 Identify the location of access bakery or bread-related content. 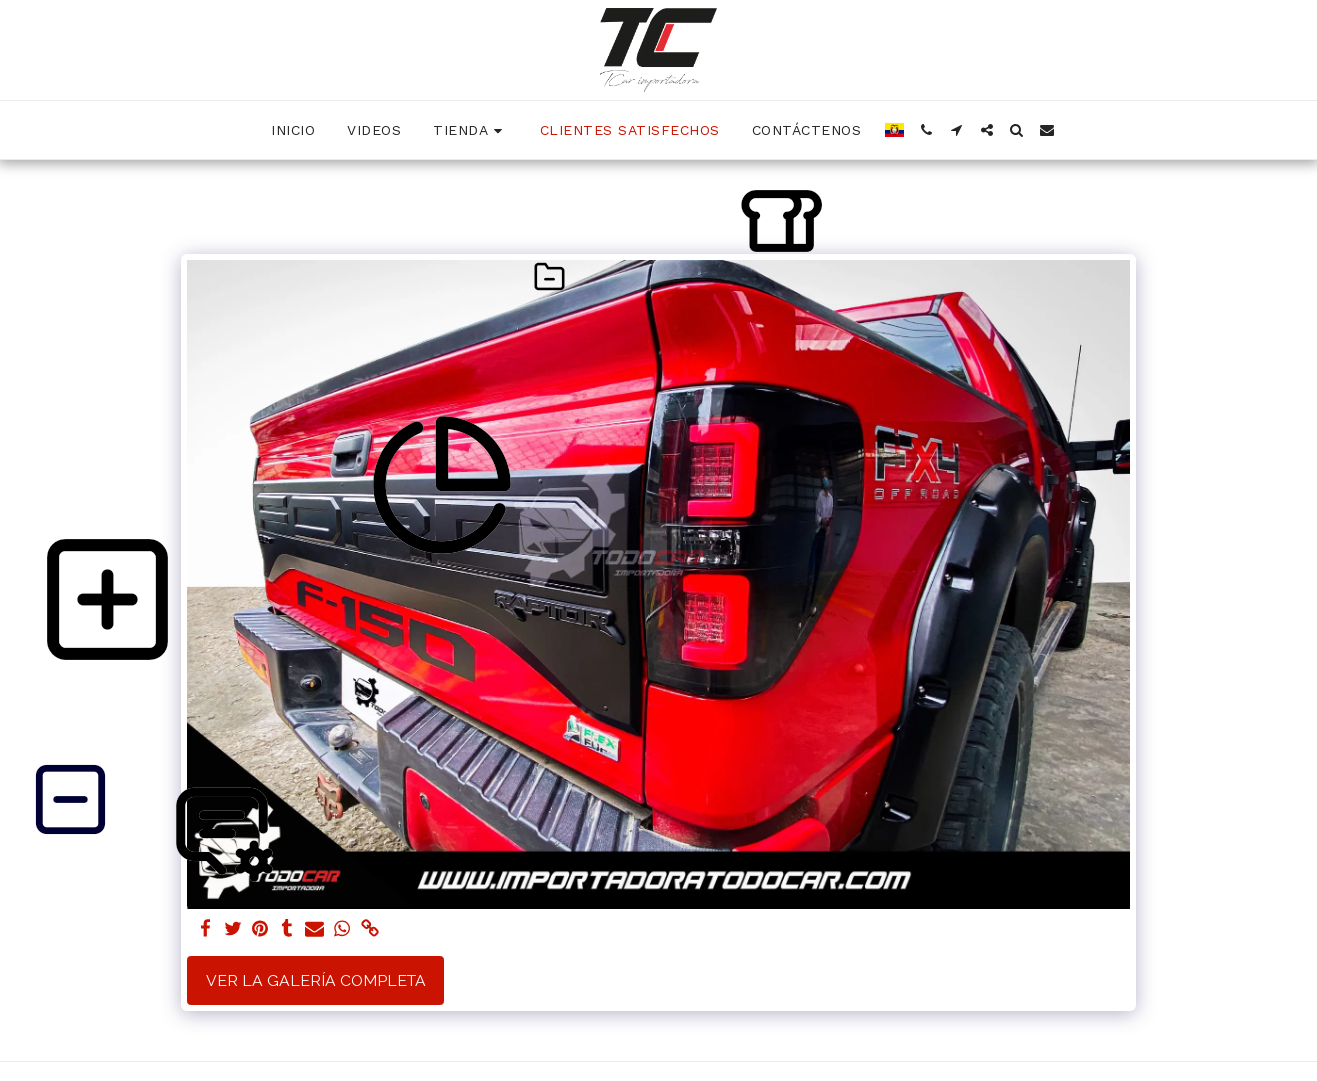
(783, 221).